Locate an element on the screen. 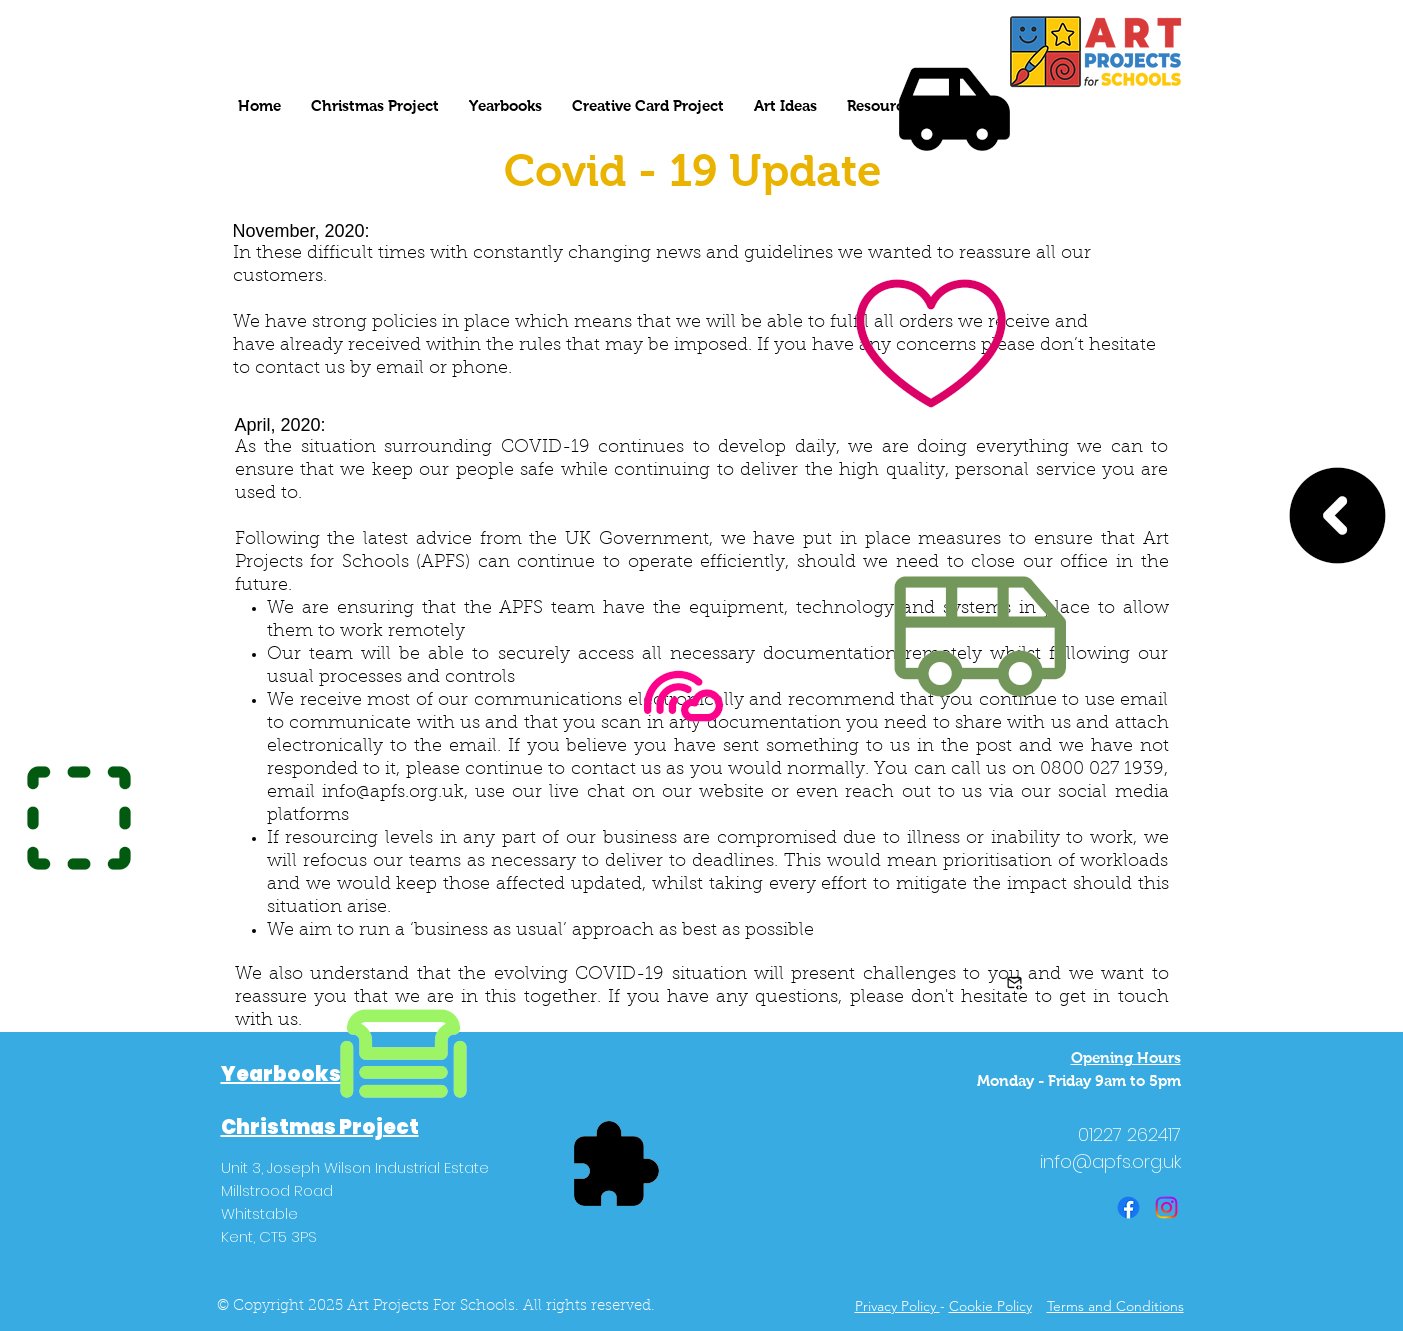 The height and width of the screenshot is (1331, 1403). add to favorites is located at coordinates (931, 338).